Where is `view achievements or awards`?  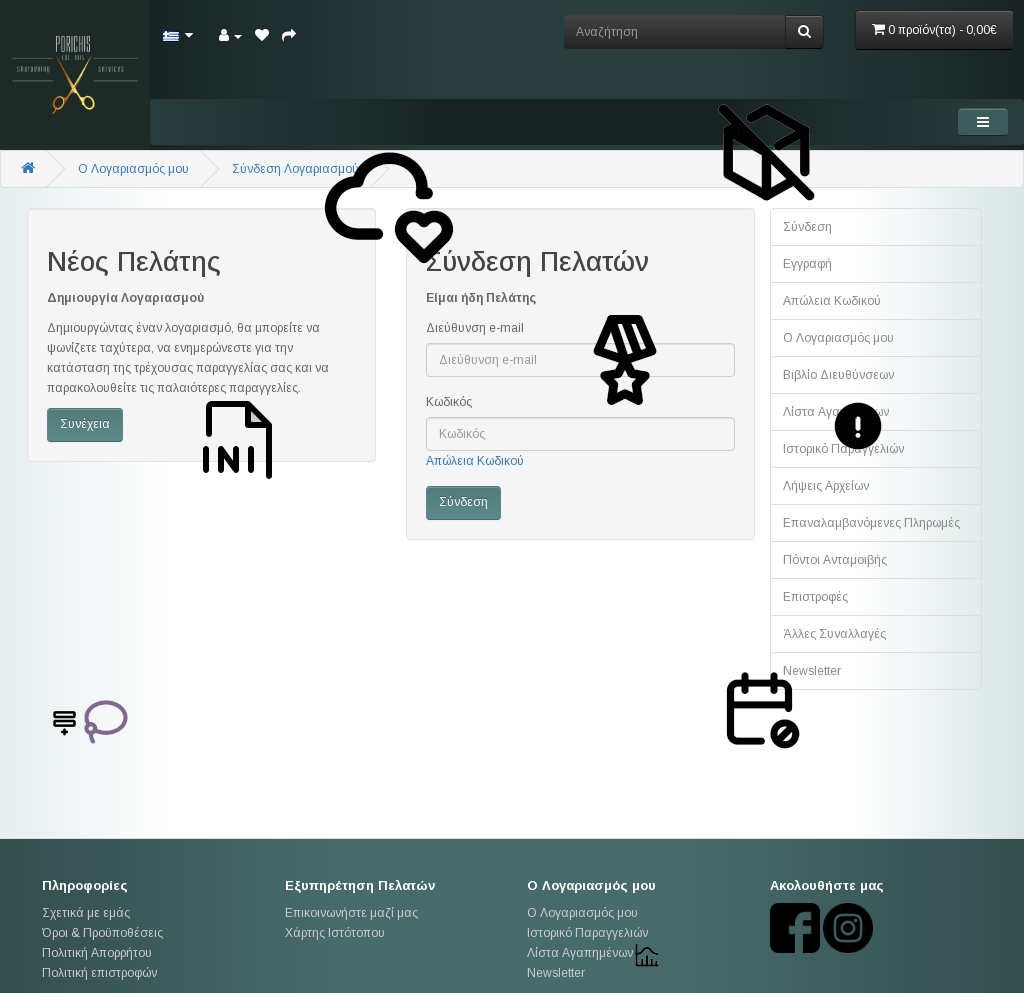 view achievements or awards is located at coordinates (625, 360).